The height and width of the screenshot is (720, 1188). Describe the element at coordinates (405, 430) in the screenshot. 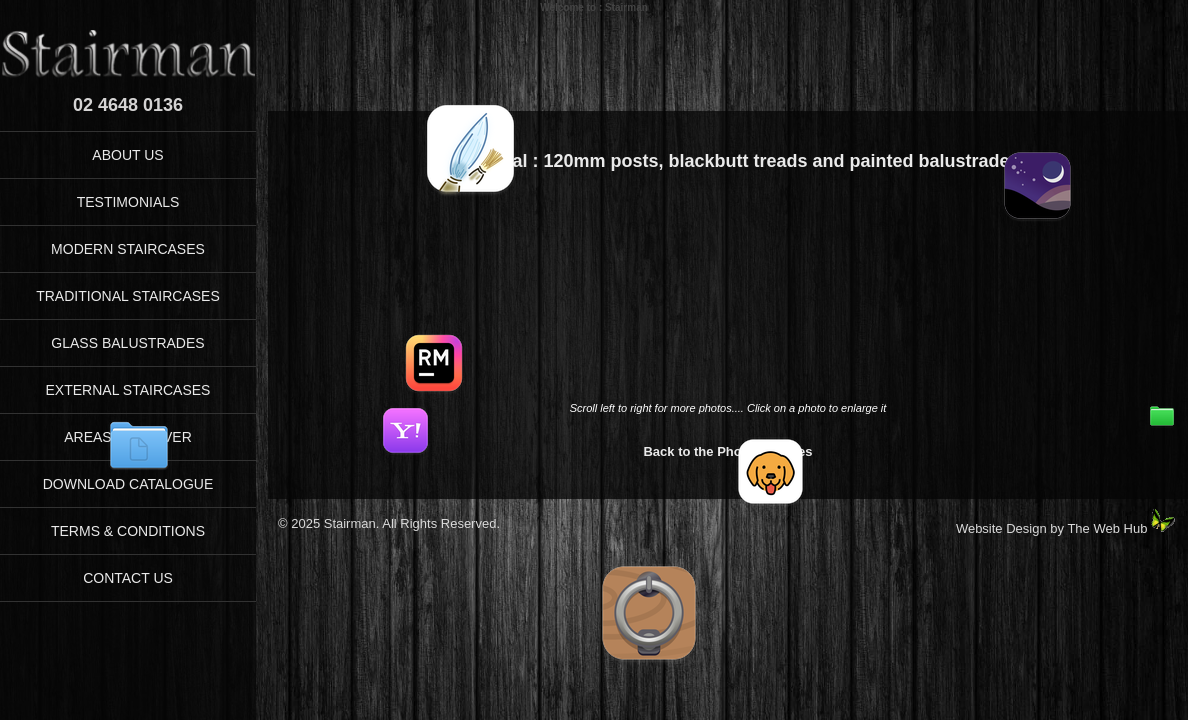

I see `open Yahoo web app` at that location.